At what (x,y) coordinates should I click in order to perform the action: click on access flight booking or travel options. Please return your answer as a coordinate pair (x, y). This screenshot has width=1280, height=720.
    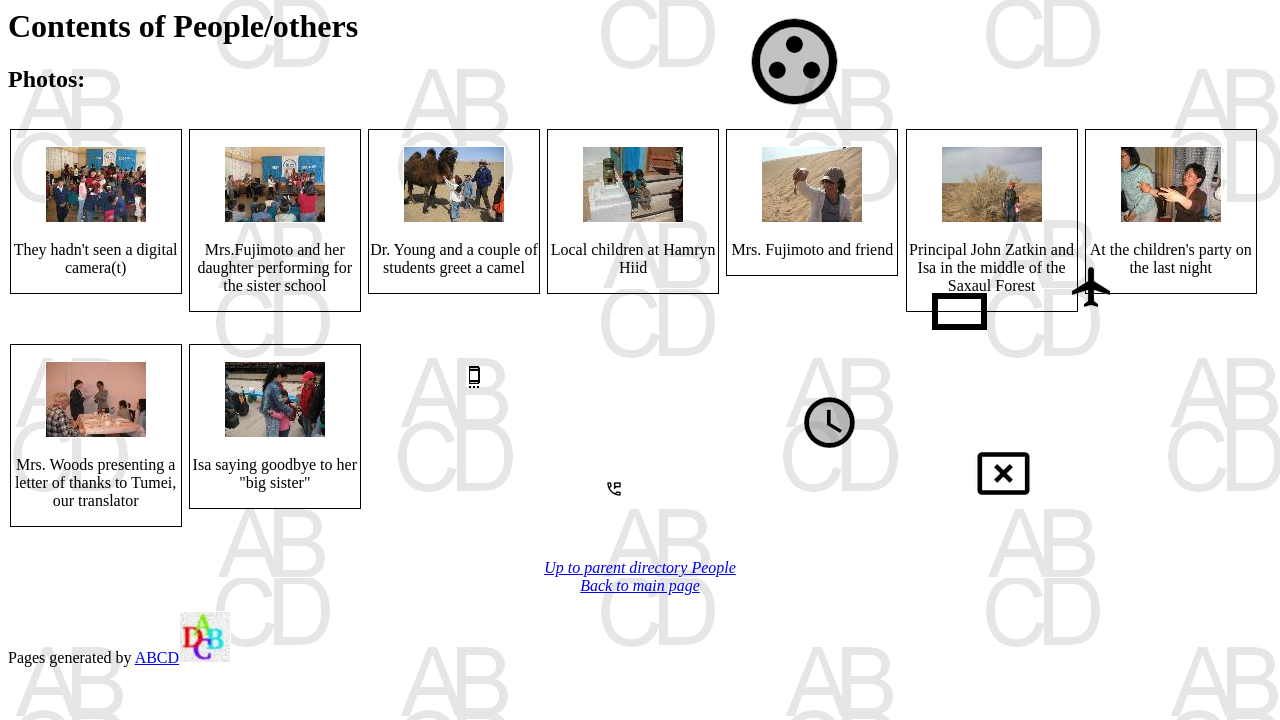
    Looking at the image, I should click on (1092, 287).